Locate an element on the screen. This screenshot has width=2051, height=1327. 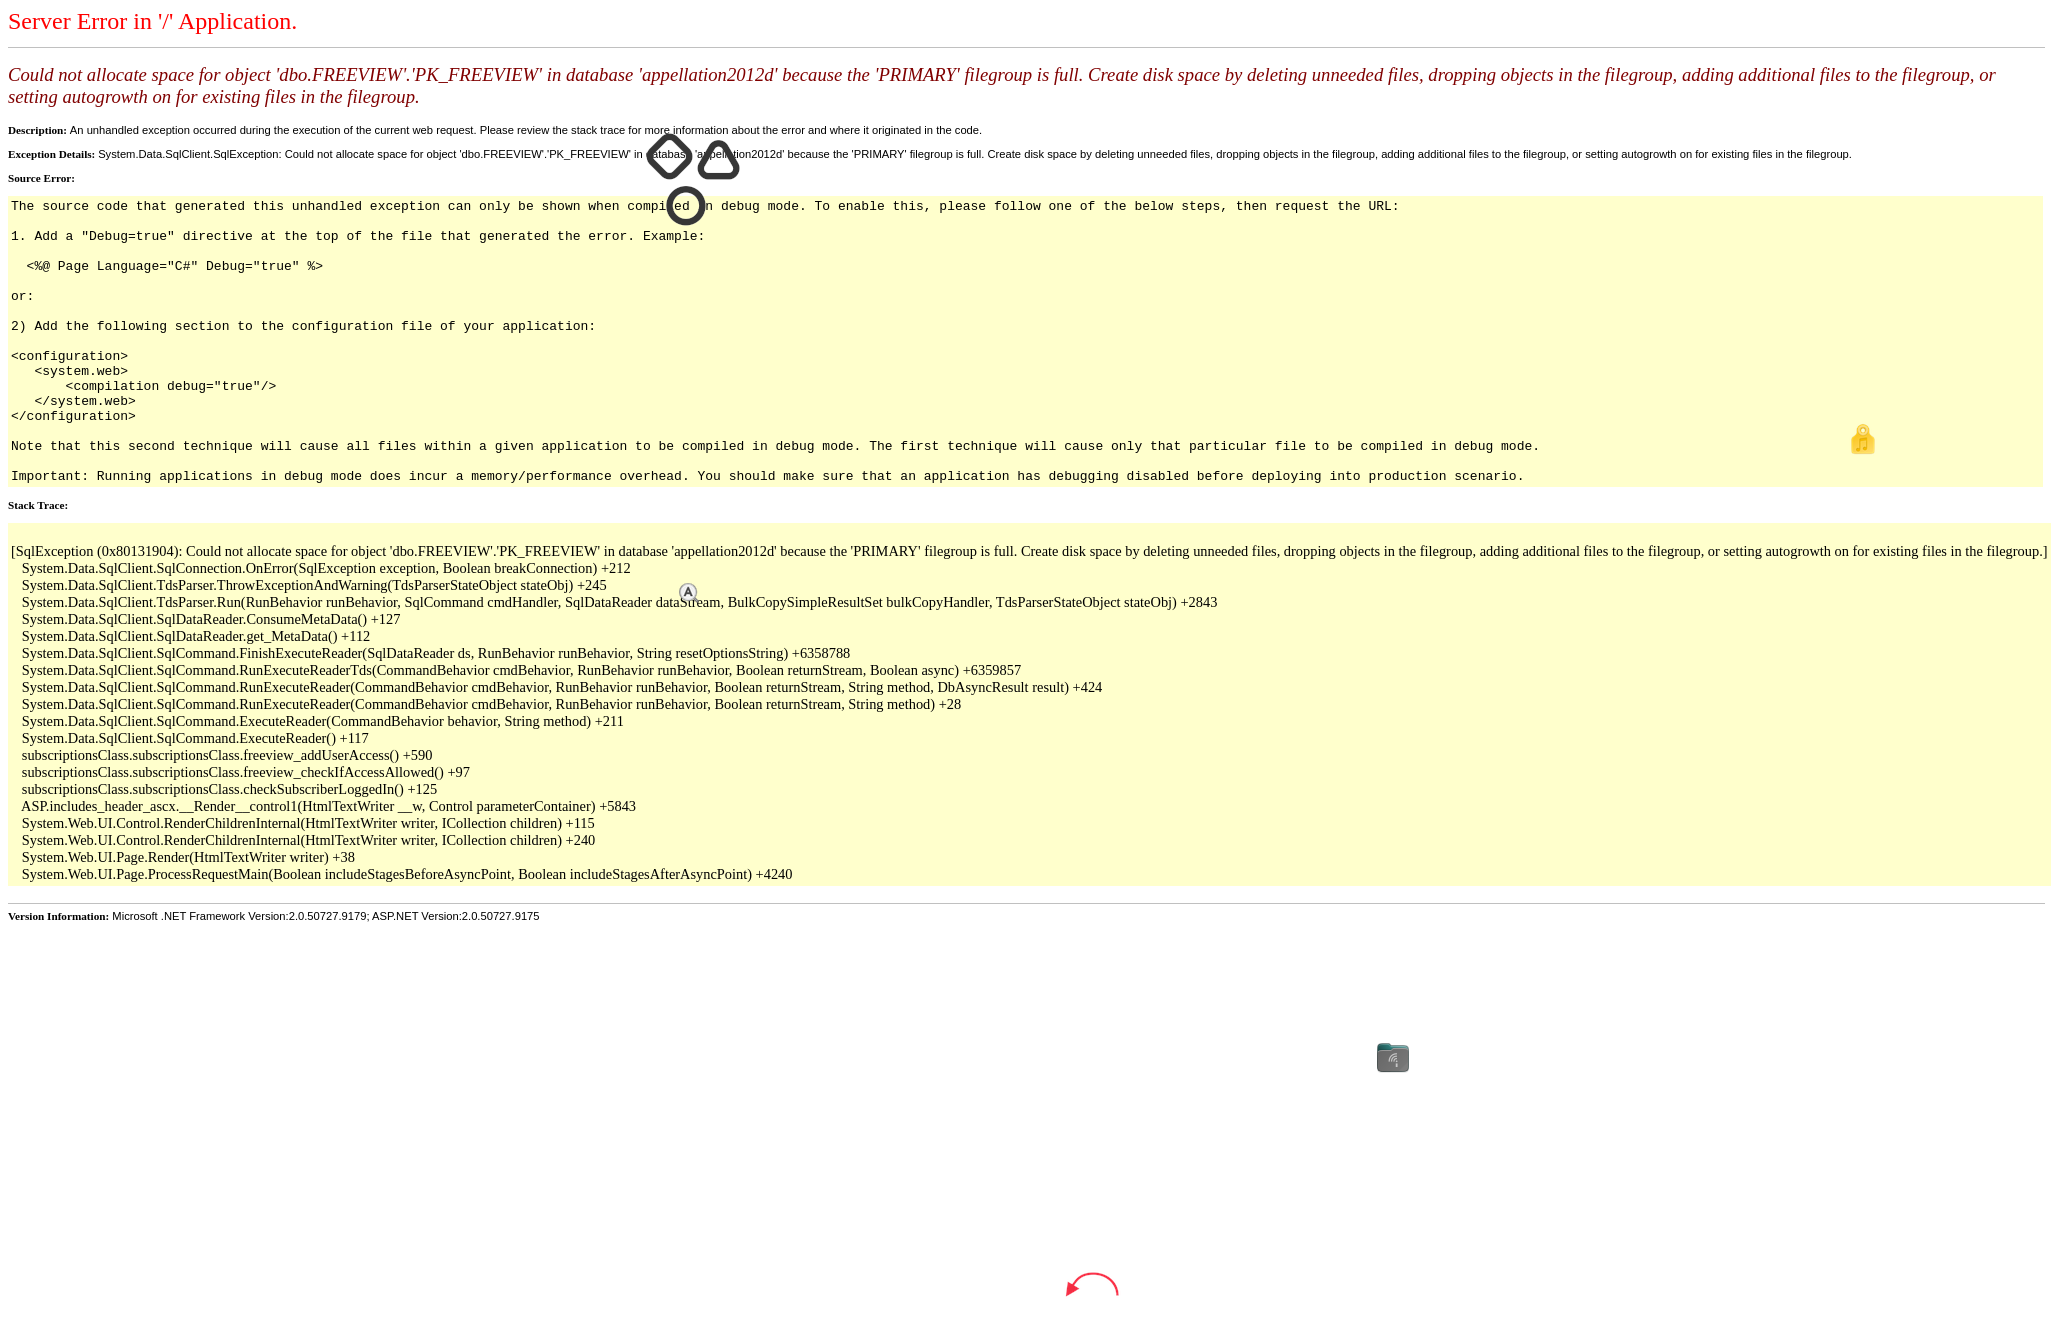
open EarTag music metadata editor is located at coordinates (1863, 439).